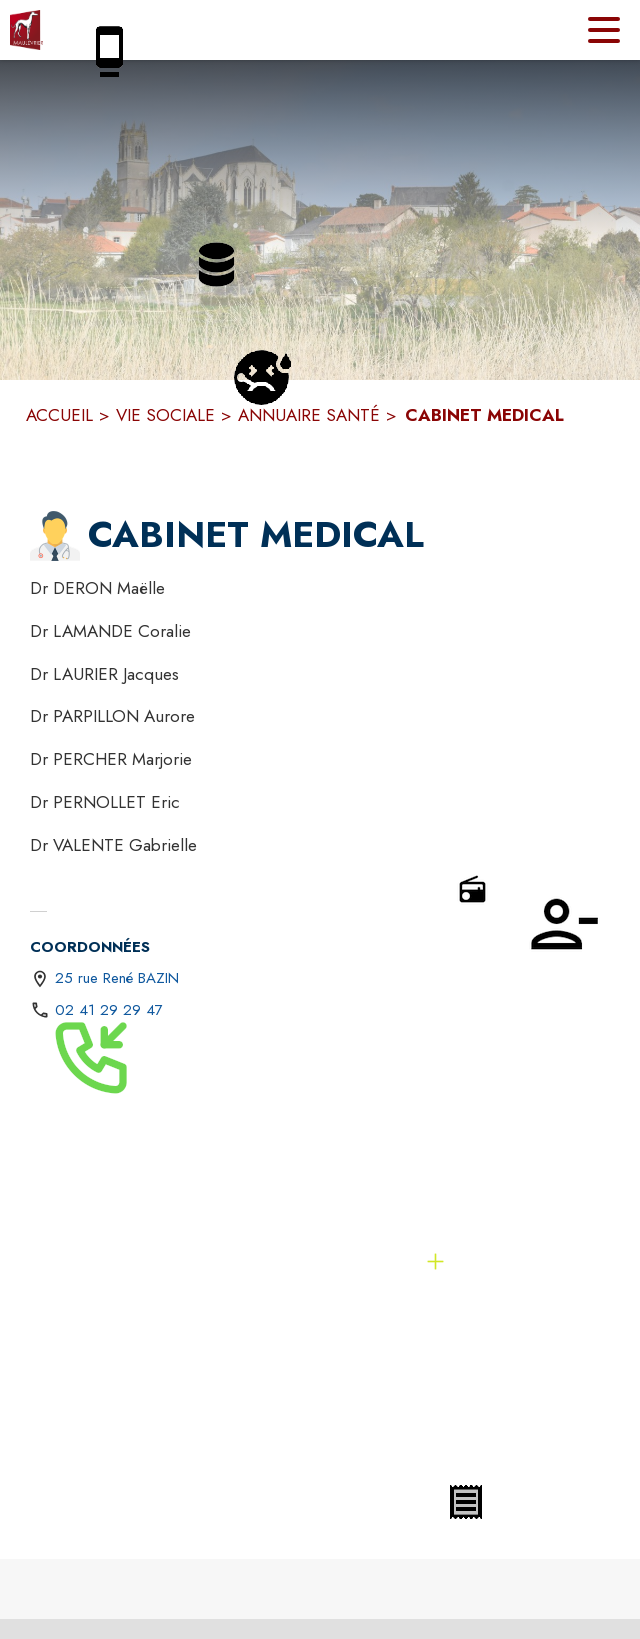 This screenshot has height=1639, width=640. What do you see at coordinates (472, 889) in the screenshot?
I see `open radio or audio streaming` at bounding box center [472, 889].